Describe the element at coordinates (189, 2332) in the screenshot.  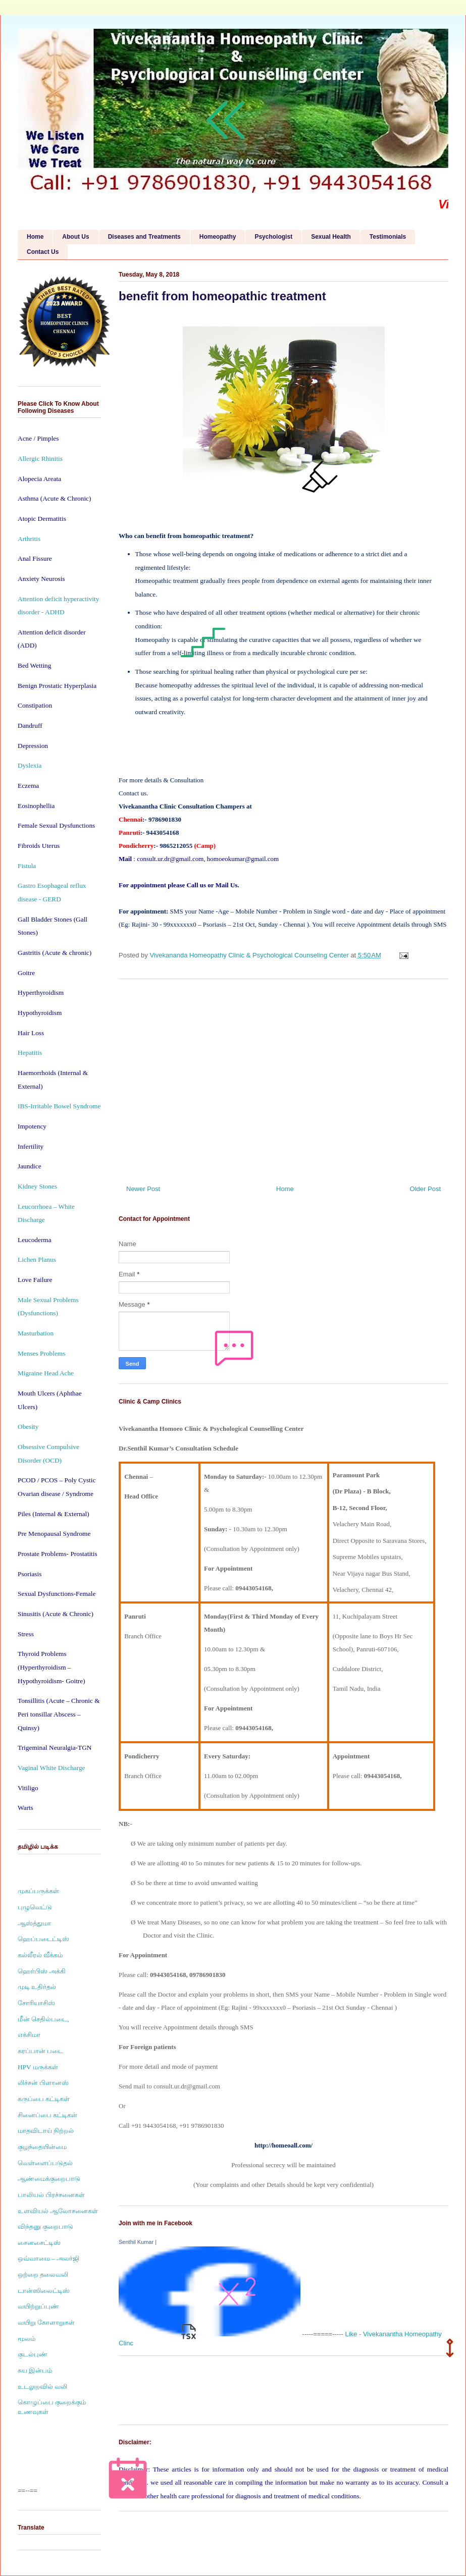
I see `open a TypeScript JSX file` at that location.